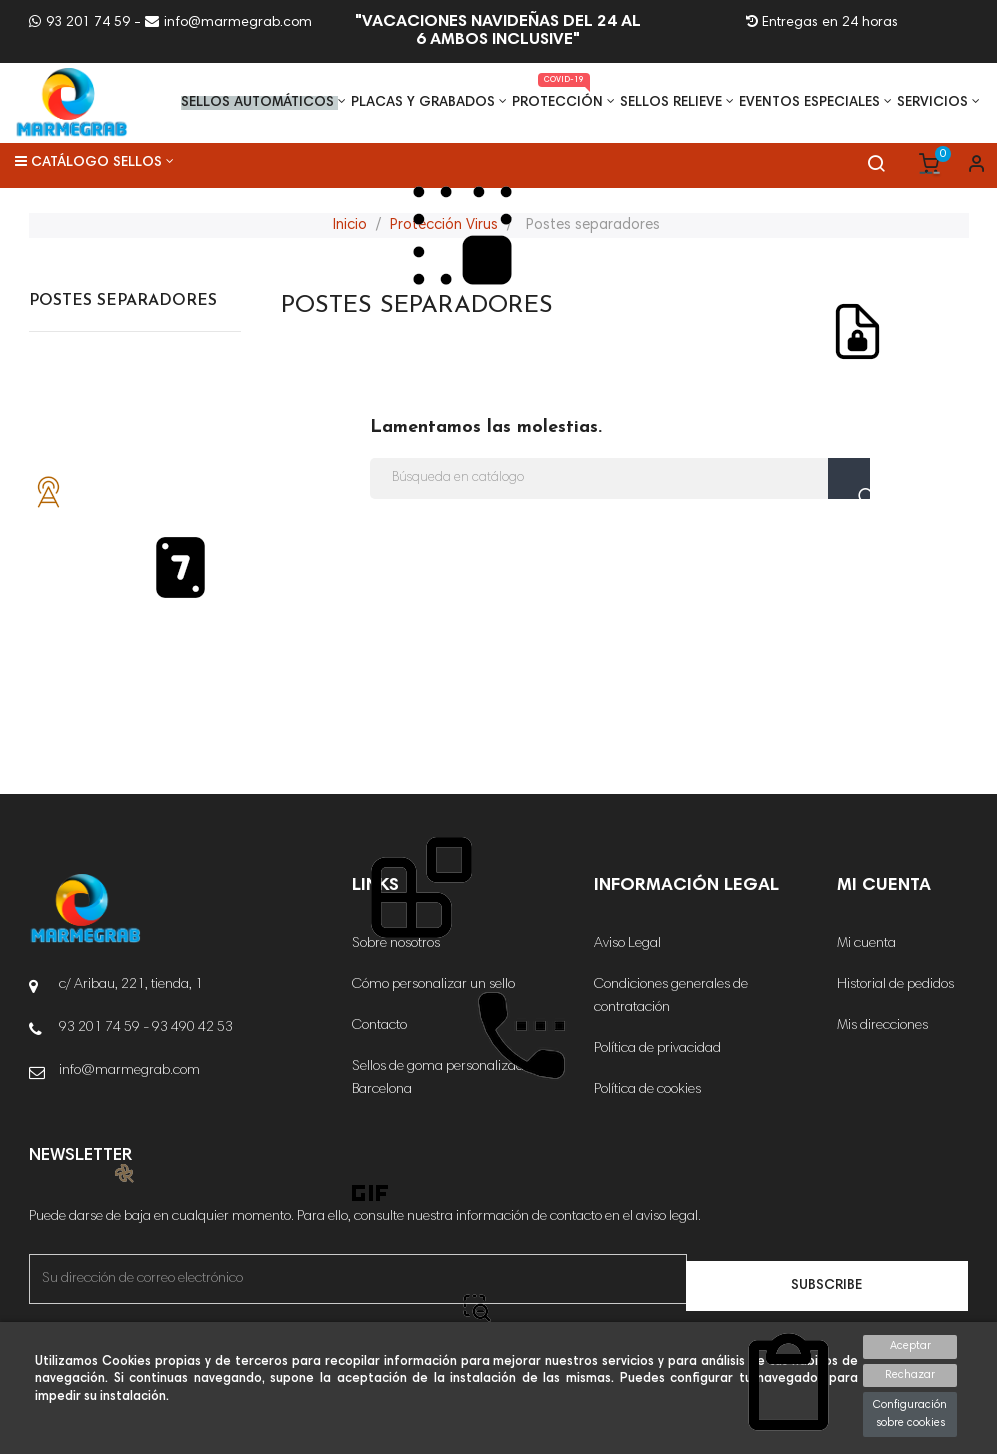 The image size is (997, 1454). Describe the element at coordinates (421, 887) in the screenshot. I see `access modular components or building blocks` at that location.